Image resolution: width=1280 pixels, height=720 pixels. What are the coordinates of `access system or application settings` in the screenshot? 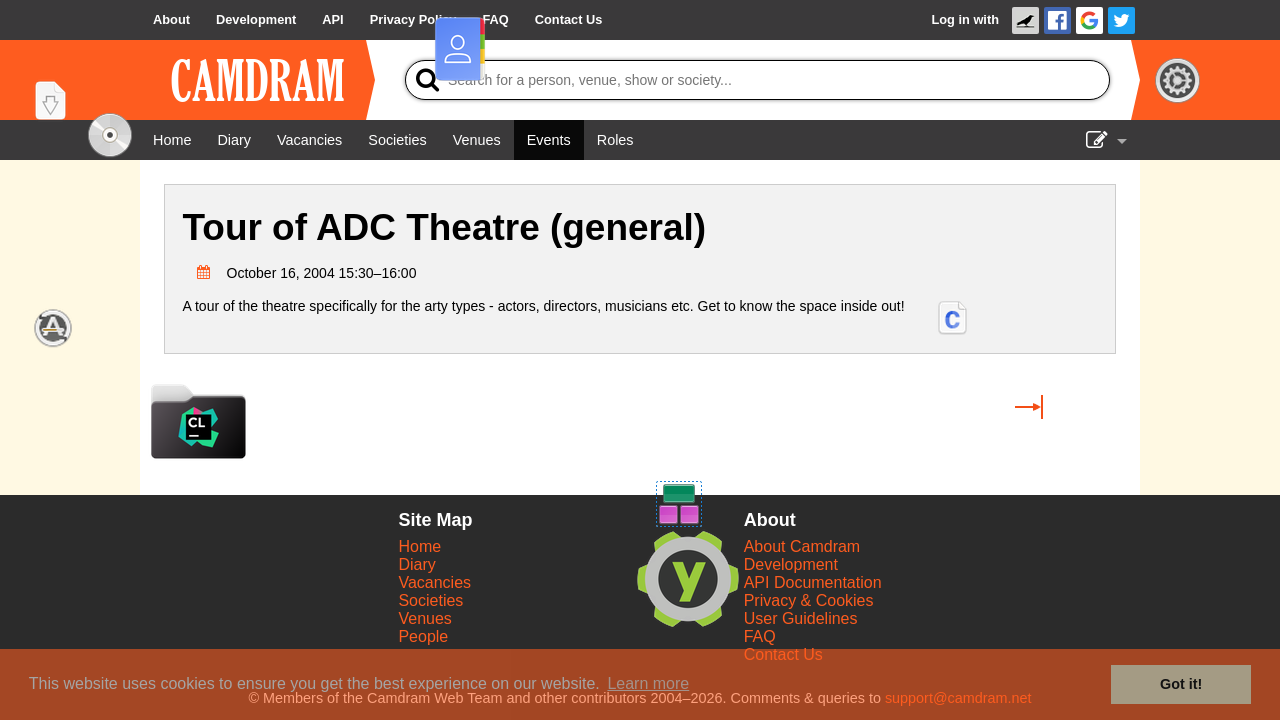 It's located at (1177, 80).